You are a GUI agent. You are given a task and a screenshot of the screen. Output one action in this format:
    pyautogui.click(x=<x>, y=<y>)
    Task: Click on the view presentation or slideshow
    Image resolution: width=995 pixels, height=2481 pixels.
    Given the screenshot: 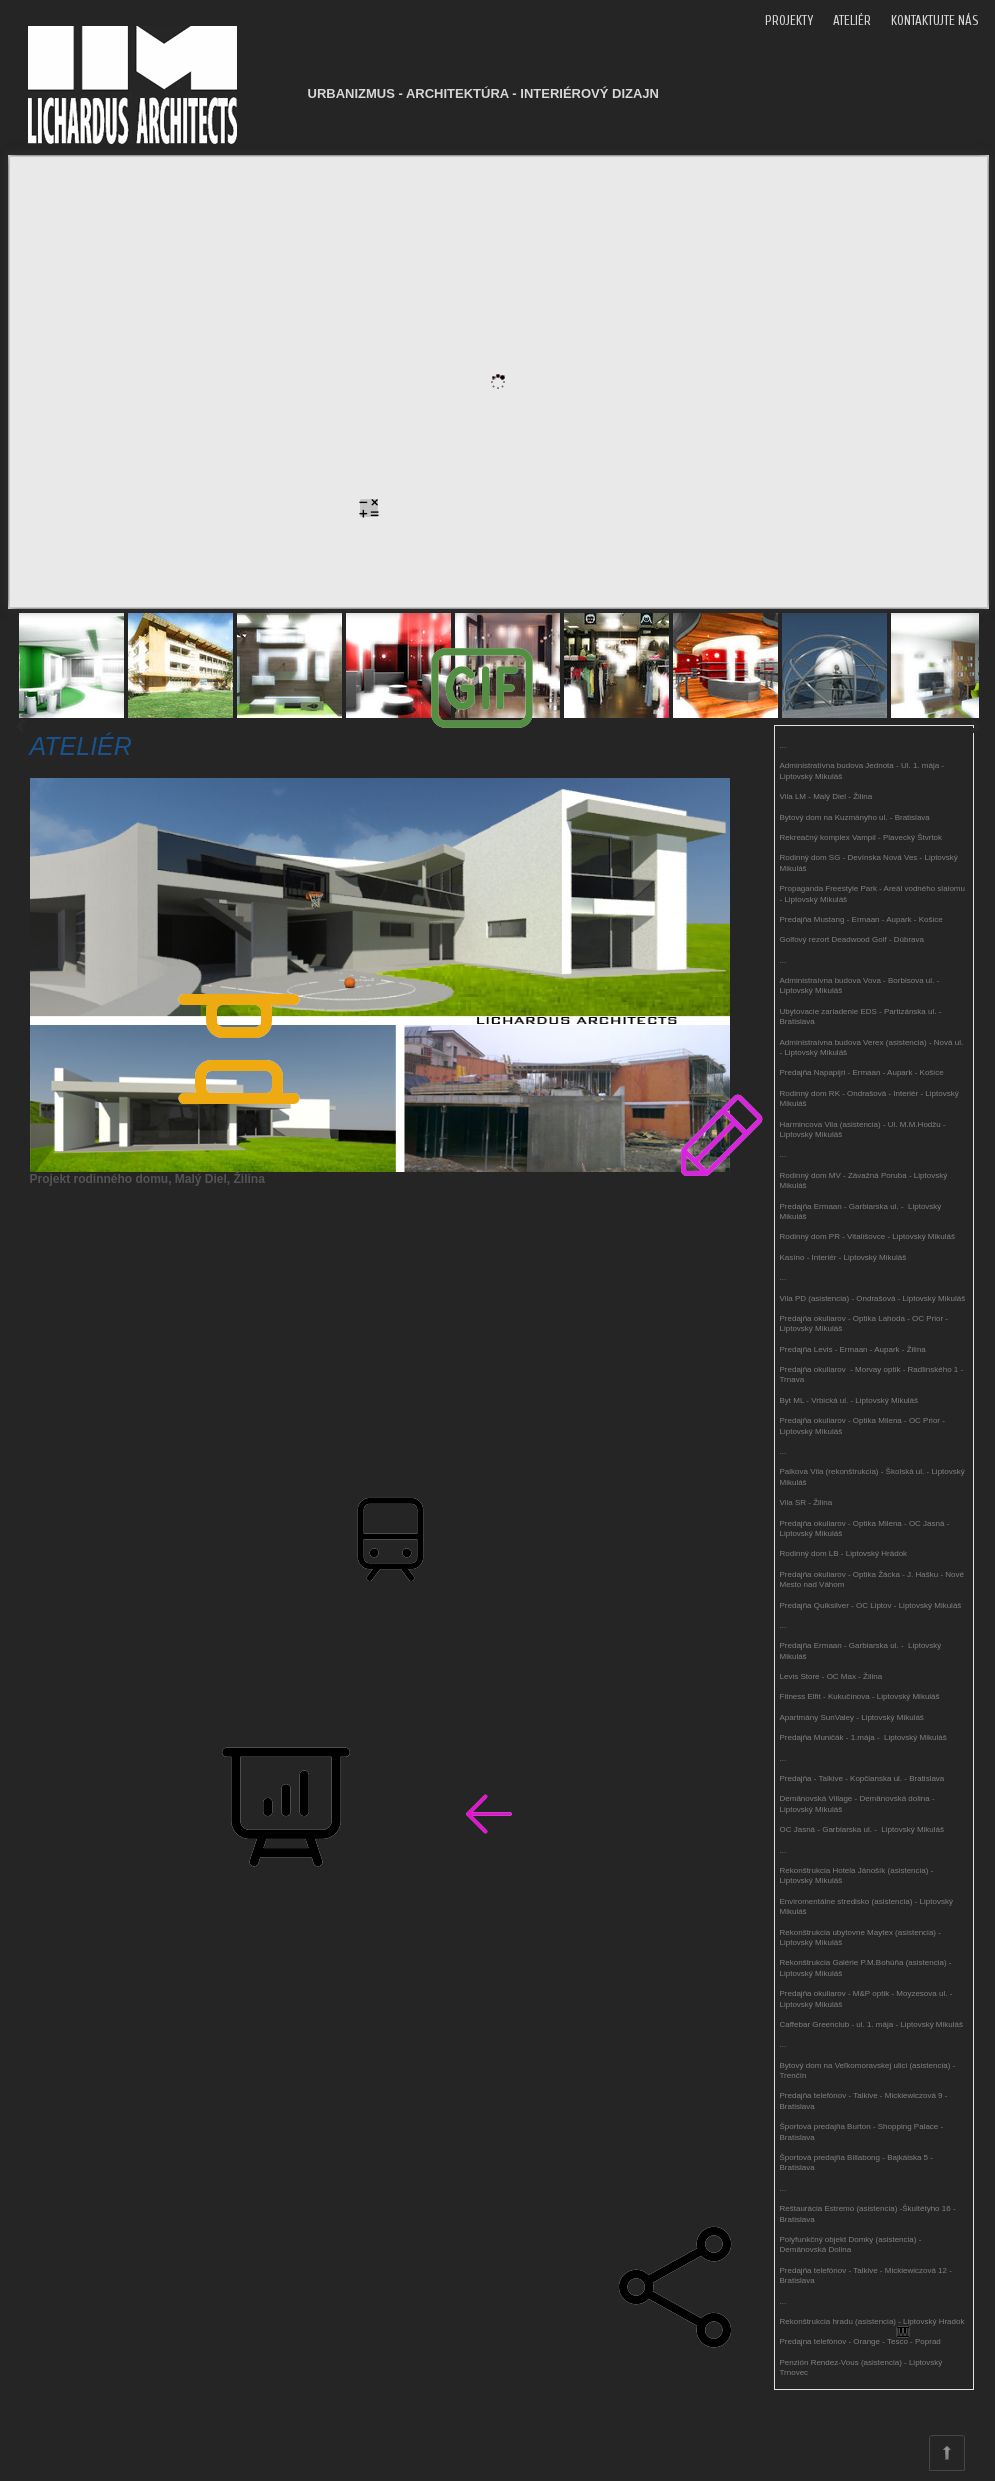 What is the action you would take?
    pyautogui.click(x=286, y=1807)
    